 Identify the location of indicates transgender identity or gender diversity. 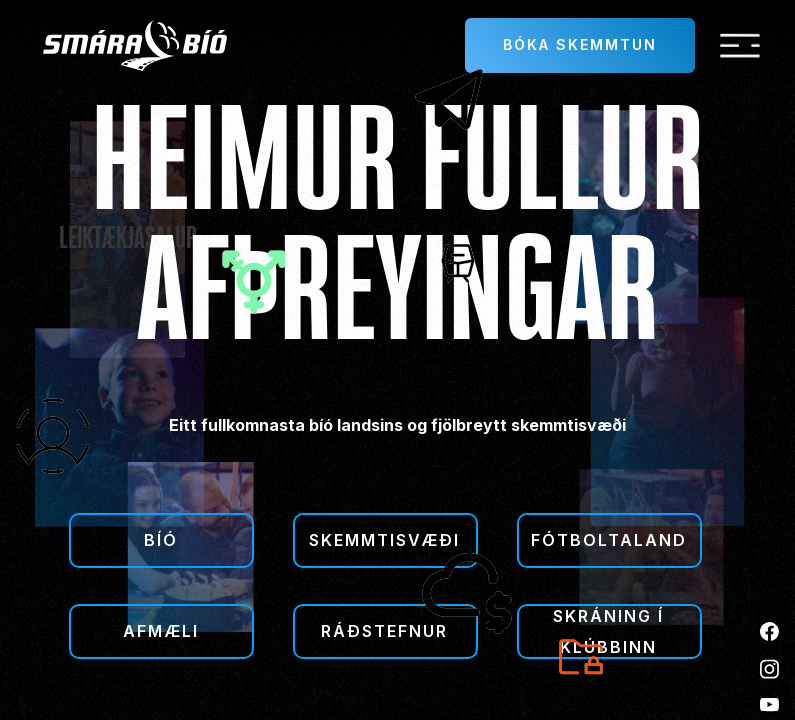
(254, 282).